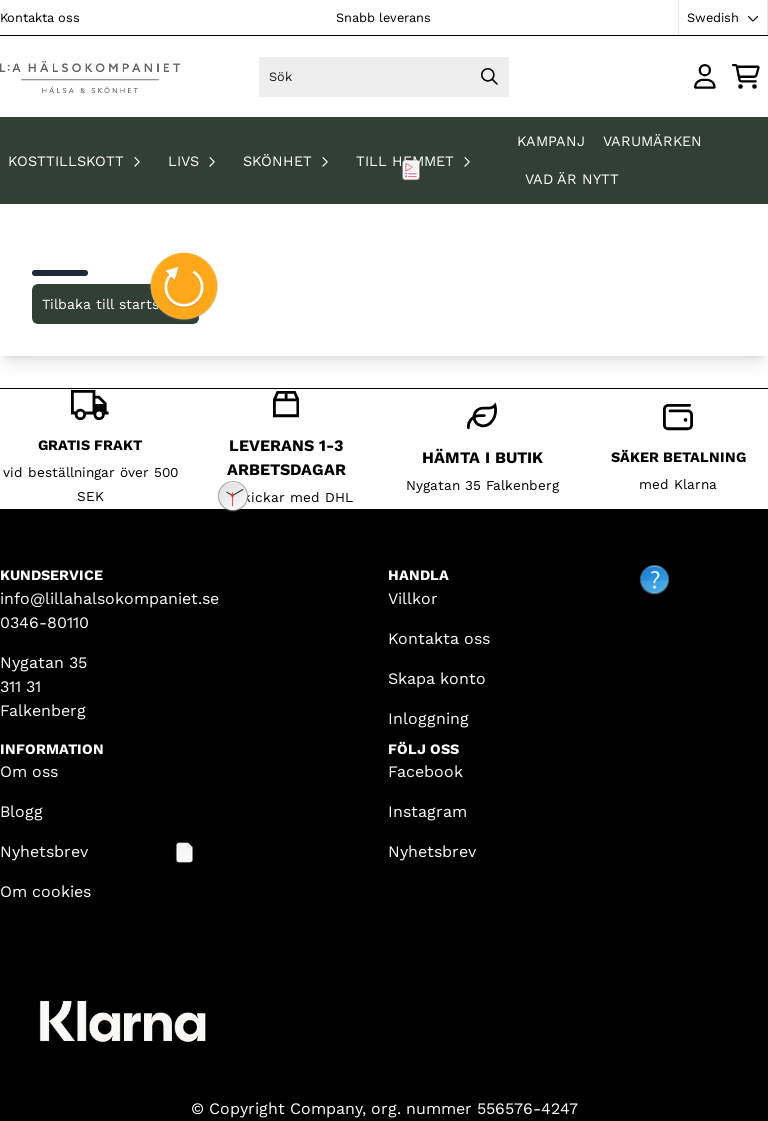 The height and width of the screenshot is (1121, 768). Describe the element at coordinates (233, 496) in the screenshot. I see `access date and time settings` at that location.